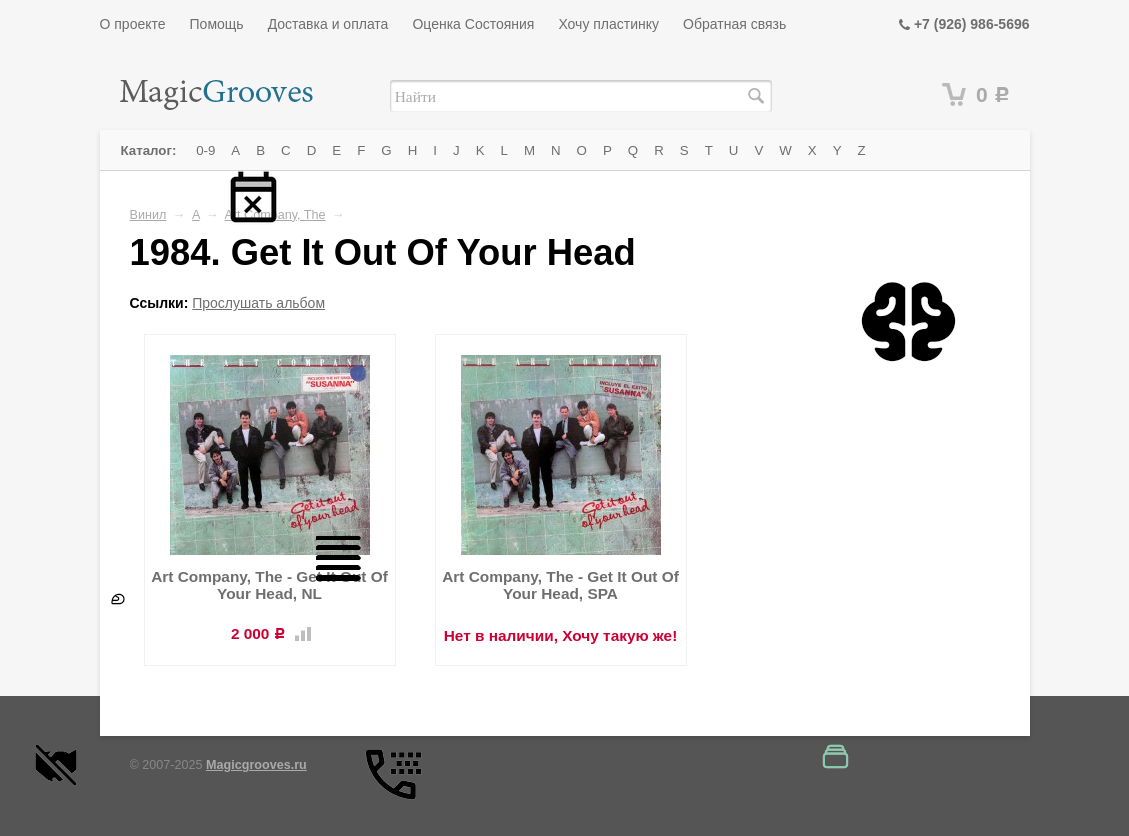  What do you see at coordinates (56, 765) in the screenshot?
I see `indicates a canceled or declined agreement` at bounding box center [56, 765].